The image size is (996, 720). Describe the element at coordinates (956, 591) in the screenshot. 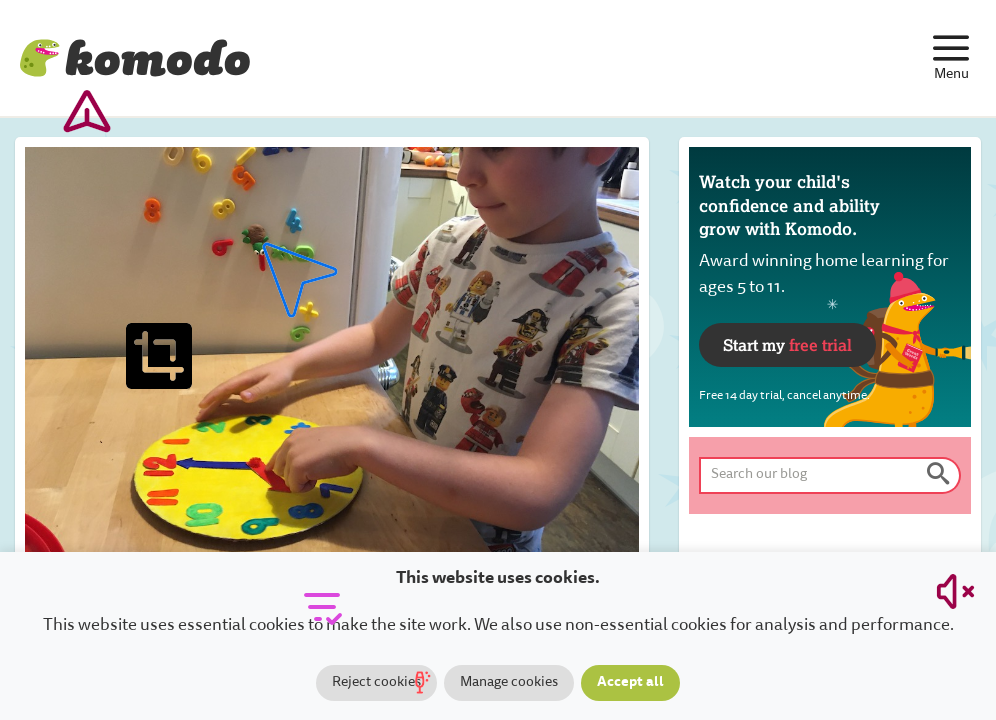

I see `mute audio or sound` at that location.